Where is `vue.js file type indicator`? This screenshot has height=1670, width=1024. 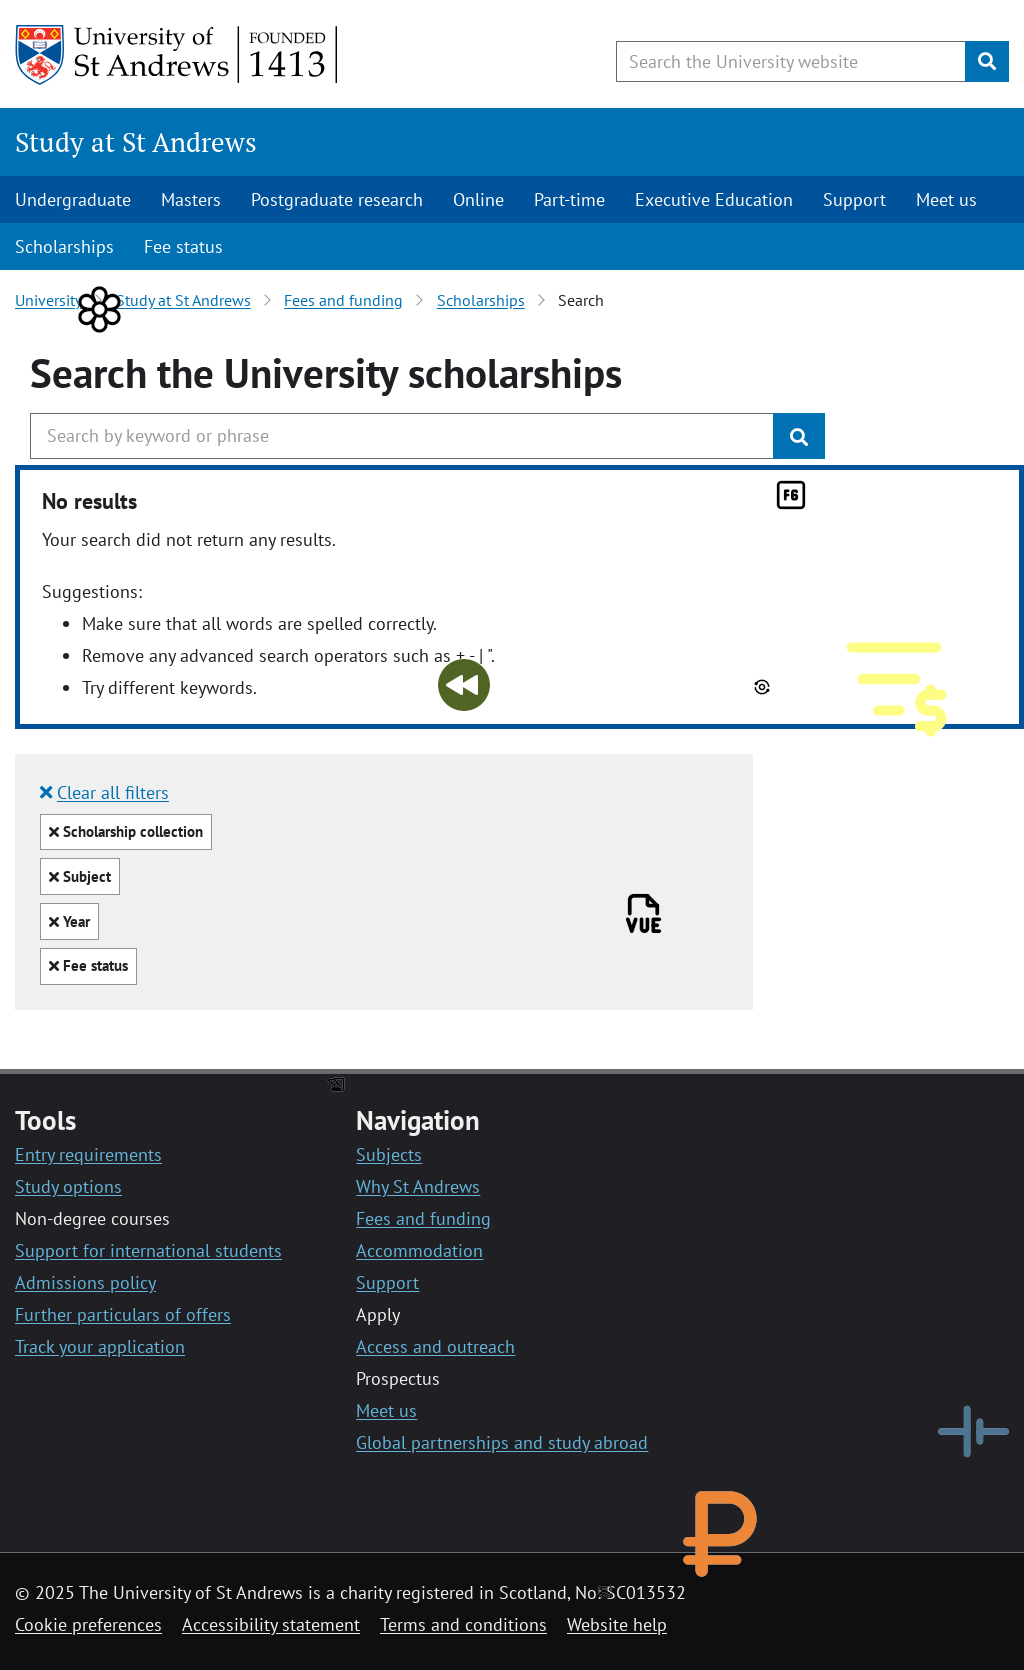 vue.js file type indicator is located at coordinates (643, 913).